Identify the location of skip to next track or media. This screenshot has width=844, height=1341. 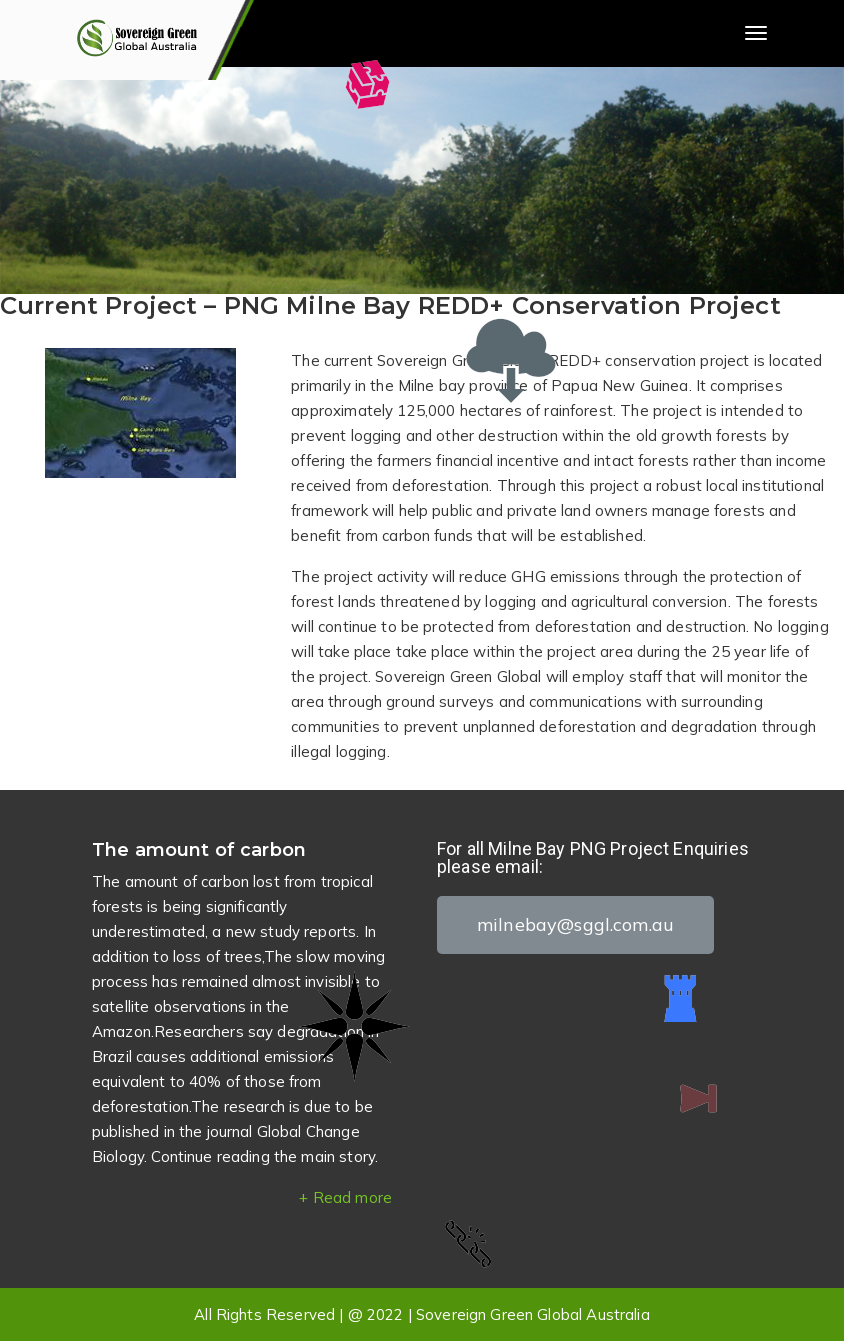
(698, 1098).